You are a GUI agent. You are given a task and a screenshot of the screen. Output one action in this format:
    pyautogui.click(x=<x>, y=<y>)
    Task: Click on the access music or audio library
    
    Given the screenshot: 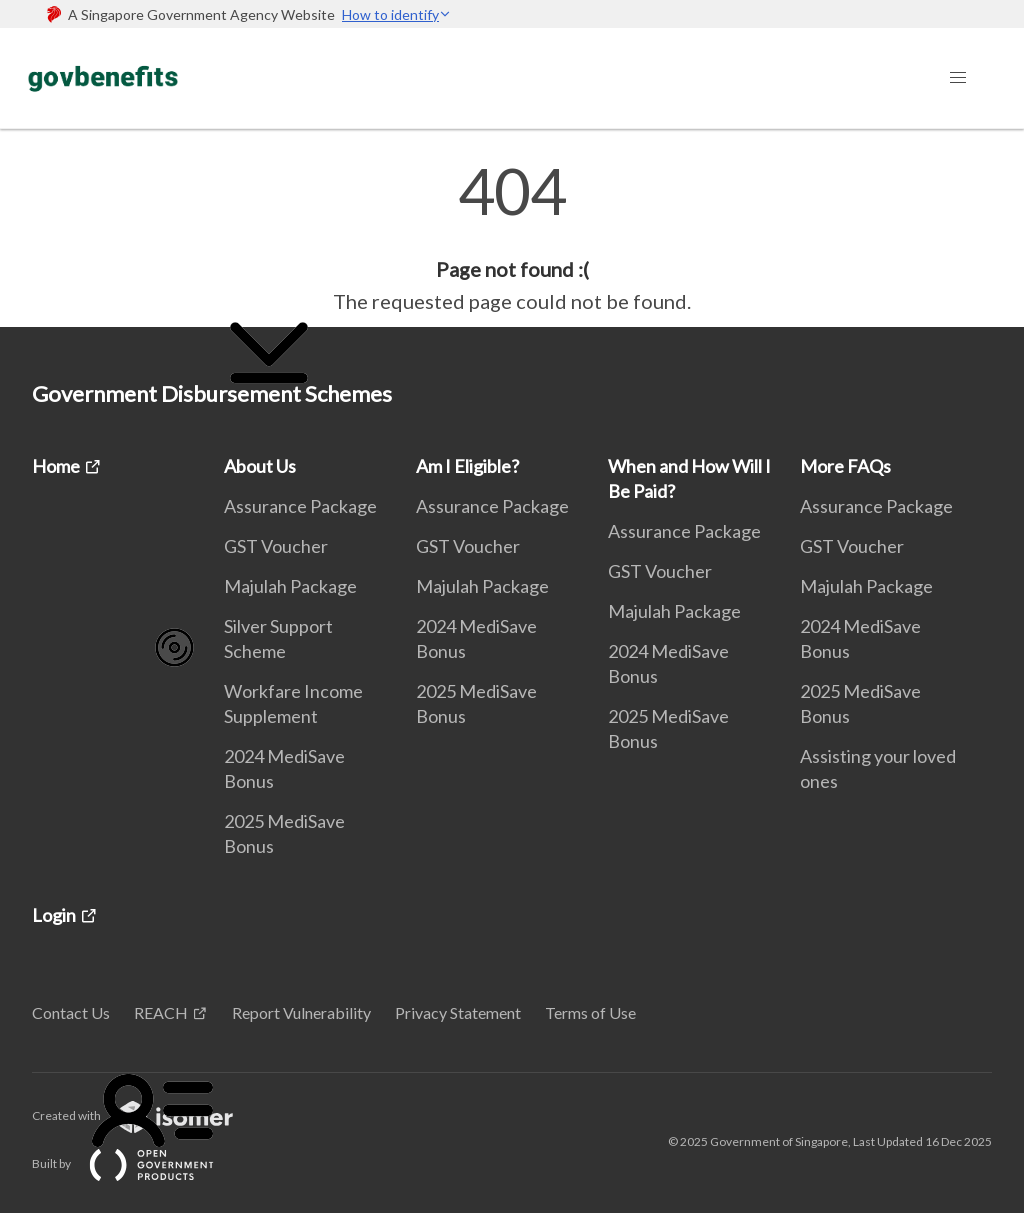 What is the action you would take?
    pyautogui.click(x=174, y=647)
    